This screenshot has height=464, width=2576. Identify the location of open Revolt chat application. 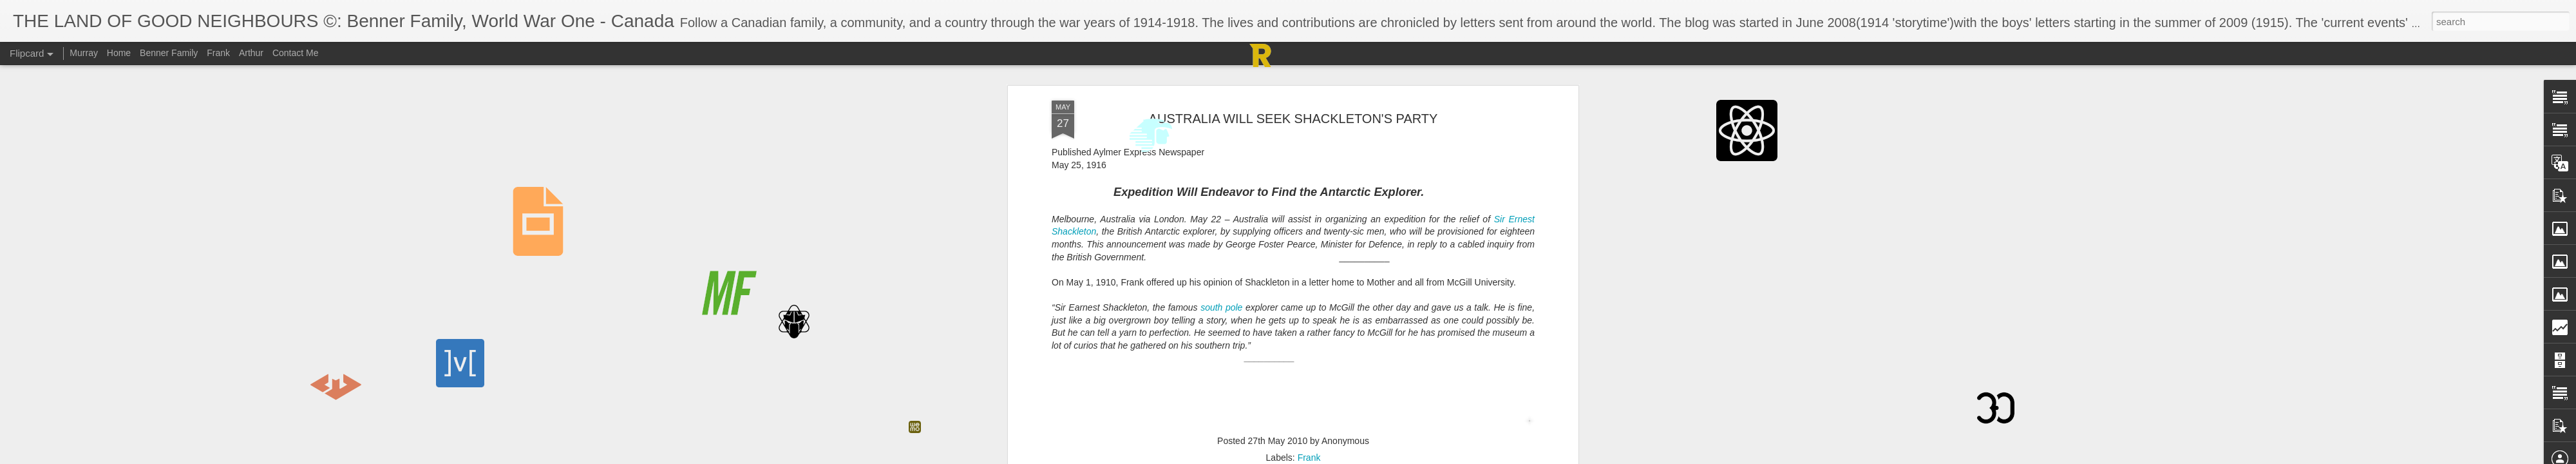
(1260, 55).